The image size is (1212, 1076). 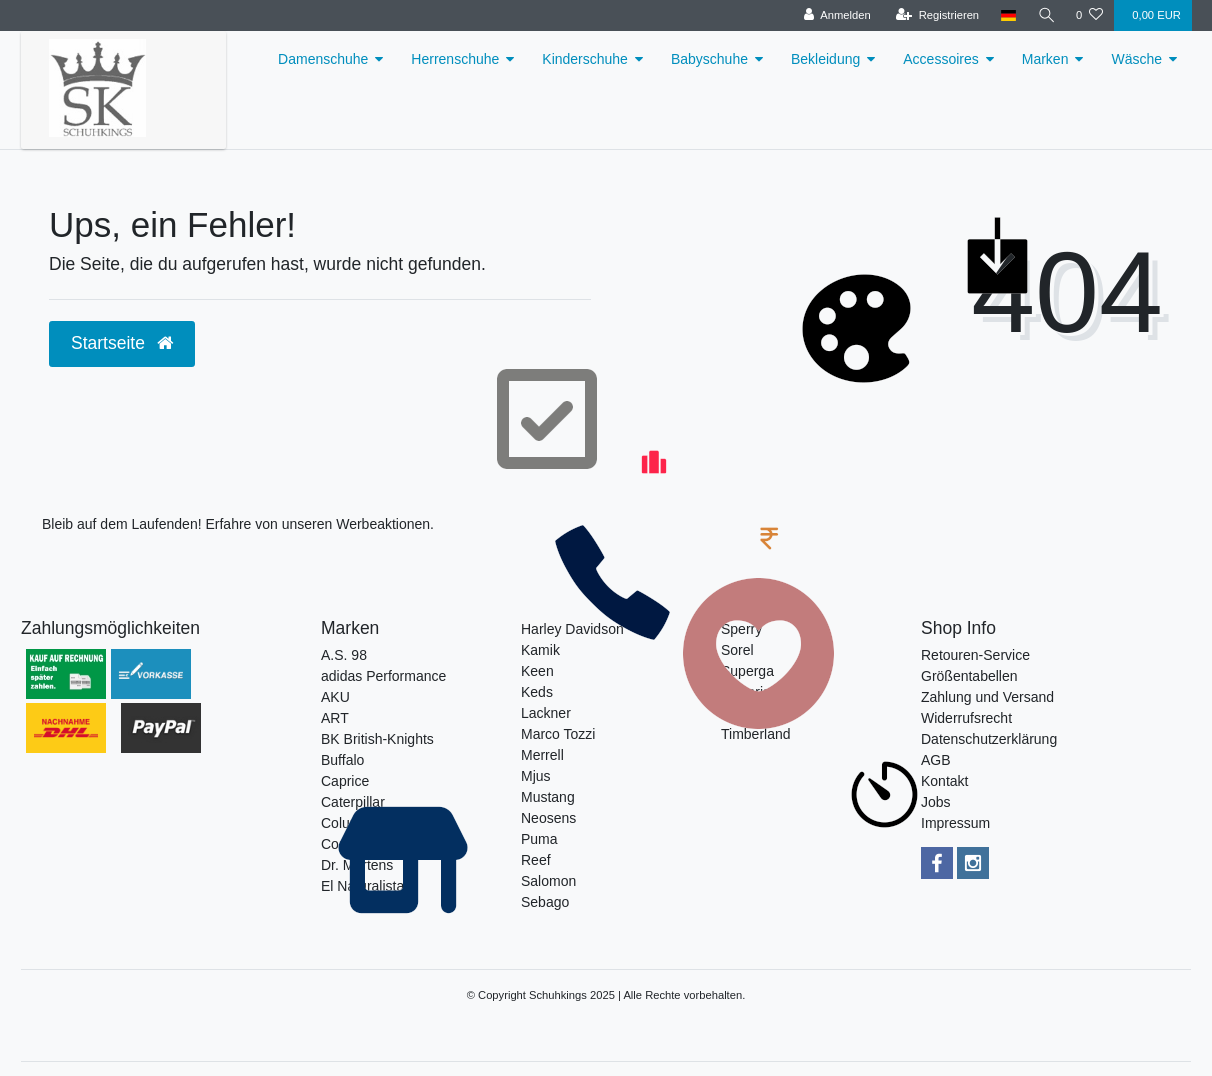 I want to click on mark task as complete, so click(x=547, y=419).